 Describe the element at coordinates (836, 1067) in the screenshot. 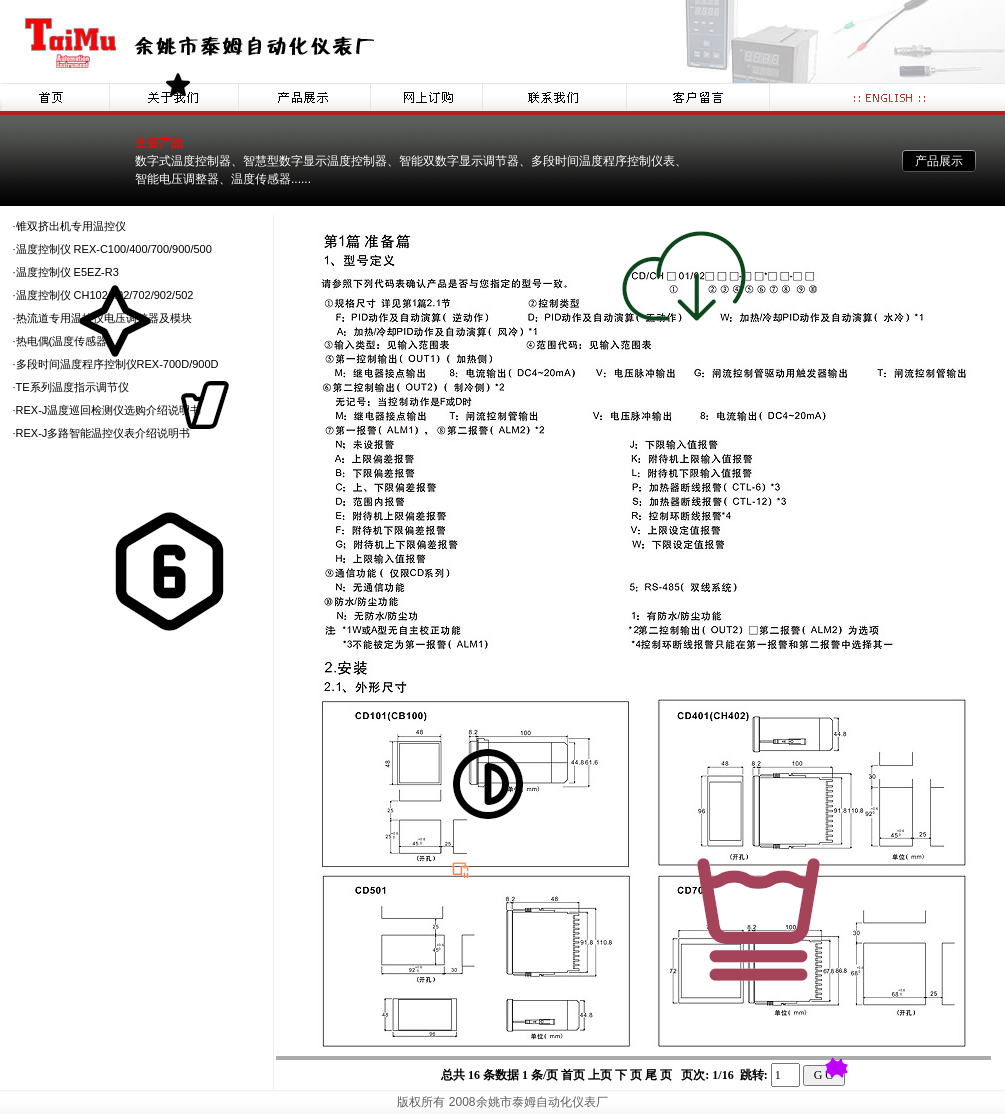

I see `indicates an explosion or impact event` at that location.